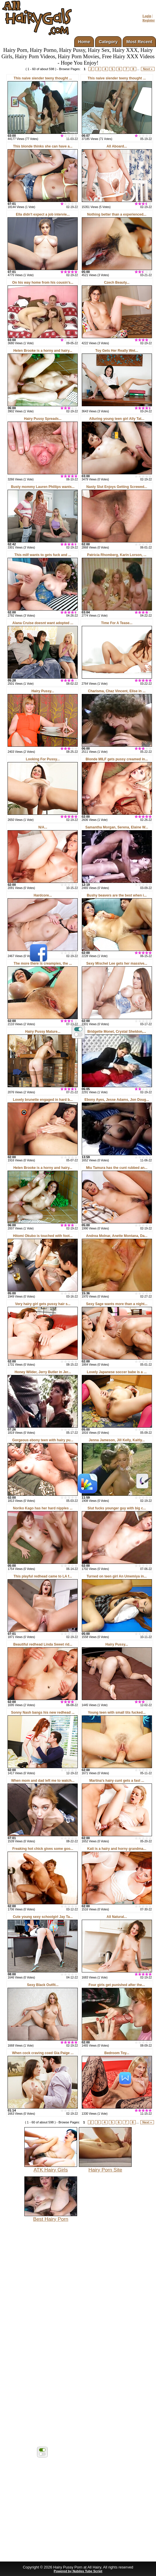 Image resolution: width=156 pixels, height=2576 pixels. Describe the element at coordinates (42, 2452) in the screenshot. I see `open system settings or preferences` at that location.